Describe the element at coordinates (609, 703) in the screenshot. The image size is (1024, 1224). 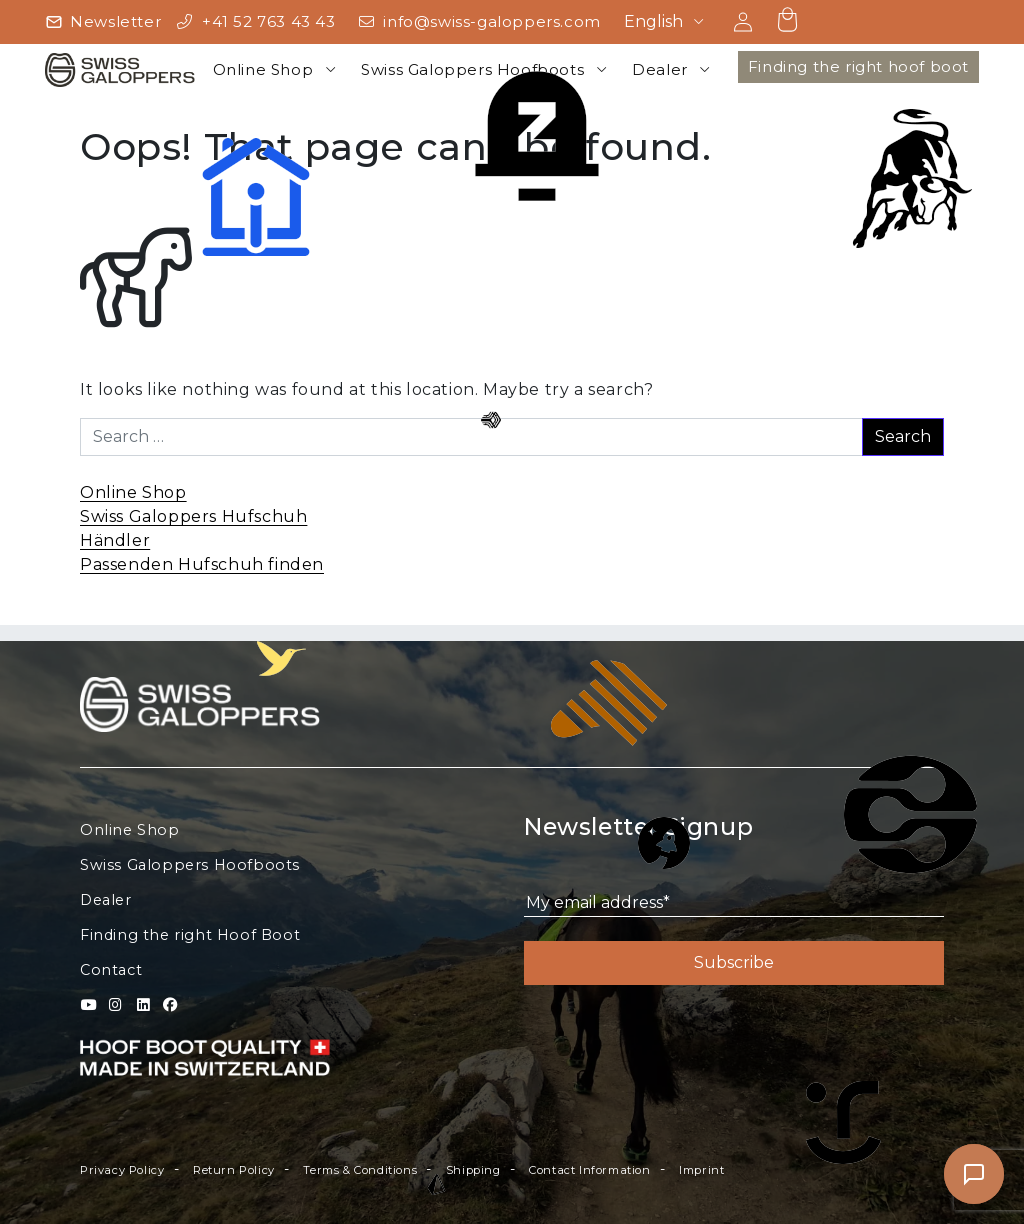
I see `open zebpay cryptocurrency exchange app` at that location.